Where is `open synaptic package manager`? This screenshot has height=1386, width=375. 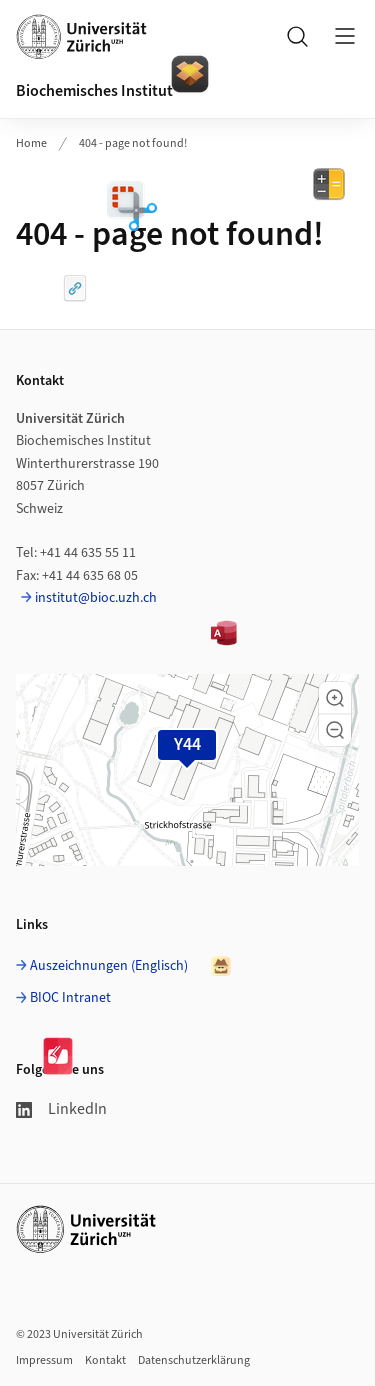
open synaptic package manager is located at coordinates (190, 74).